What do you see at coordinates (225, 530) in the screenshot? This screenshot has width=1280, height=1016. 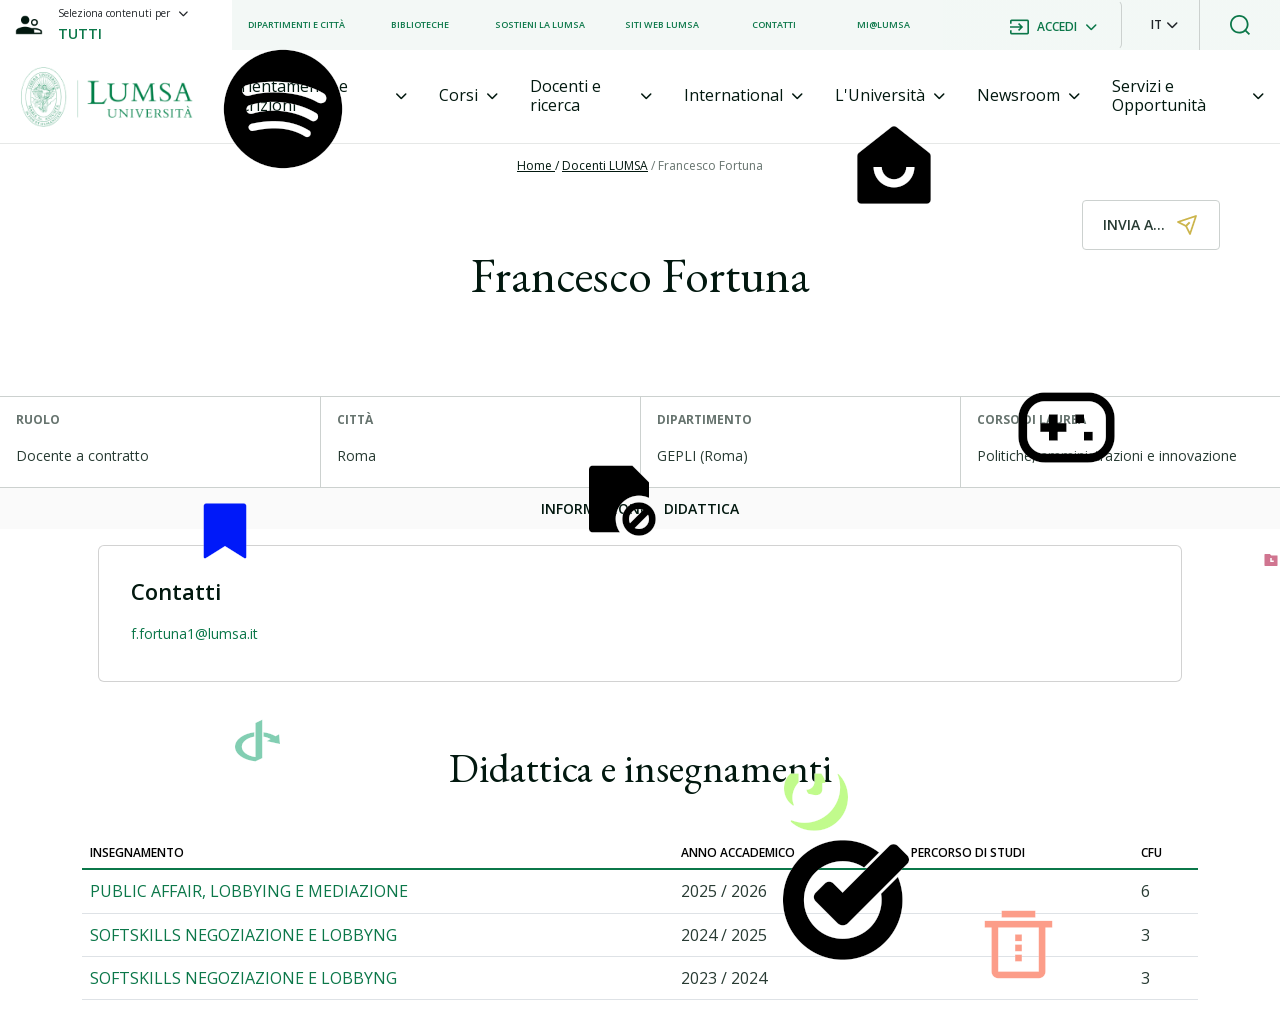 I see `save this item to your bookmarks` at bounding box center [225, 530].